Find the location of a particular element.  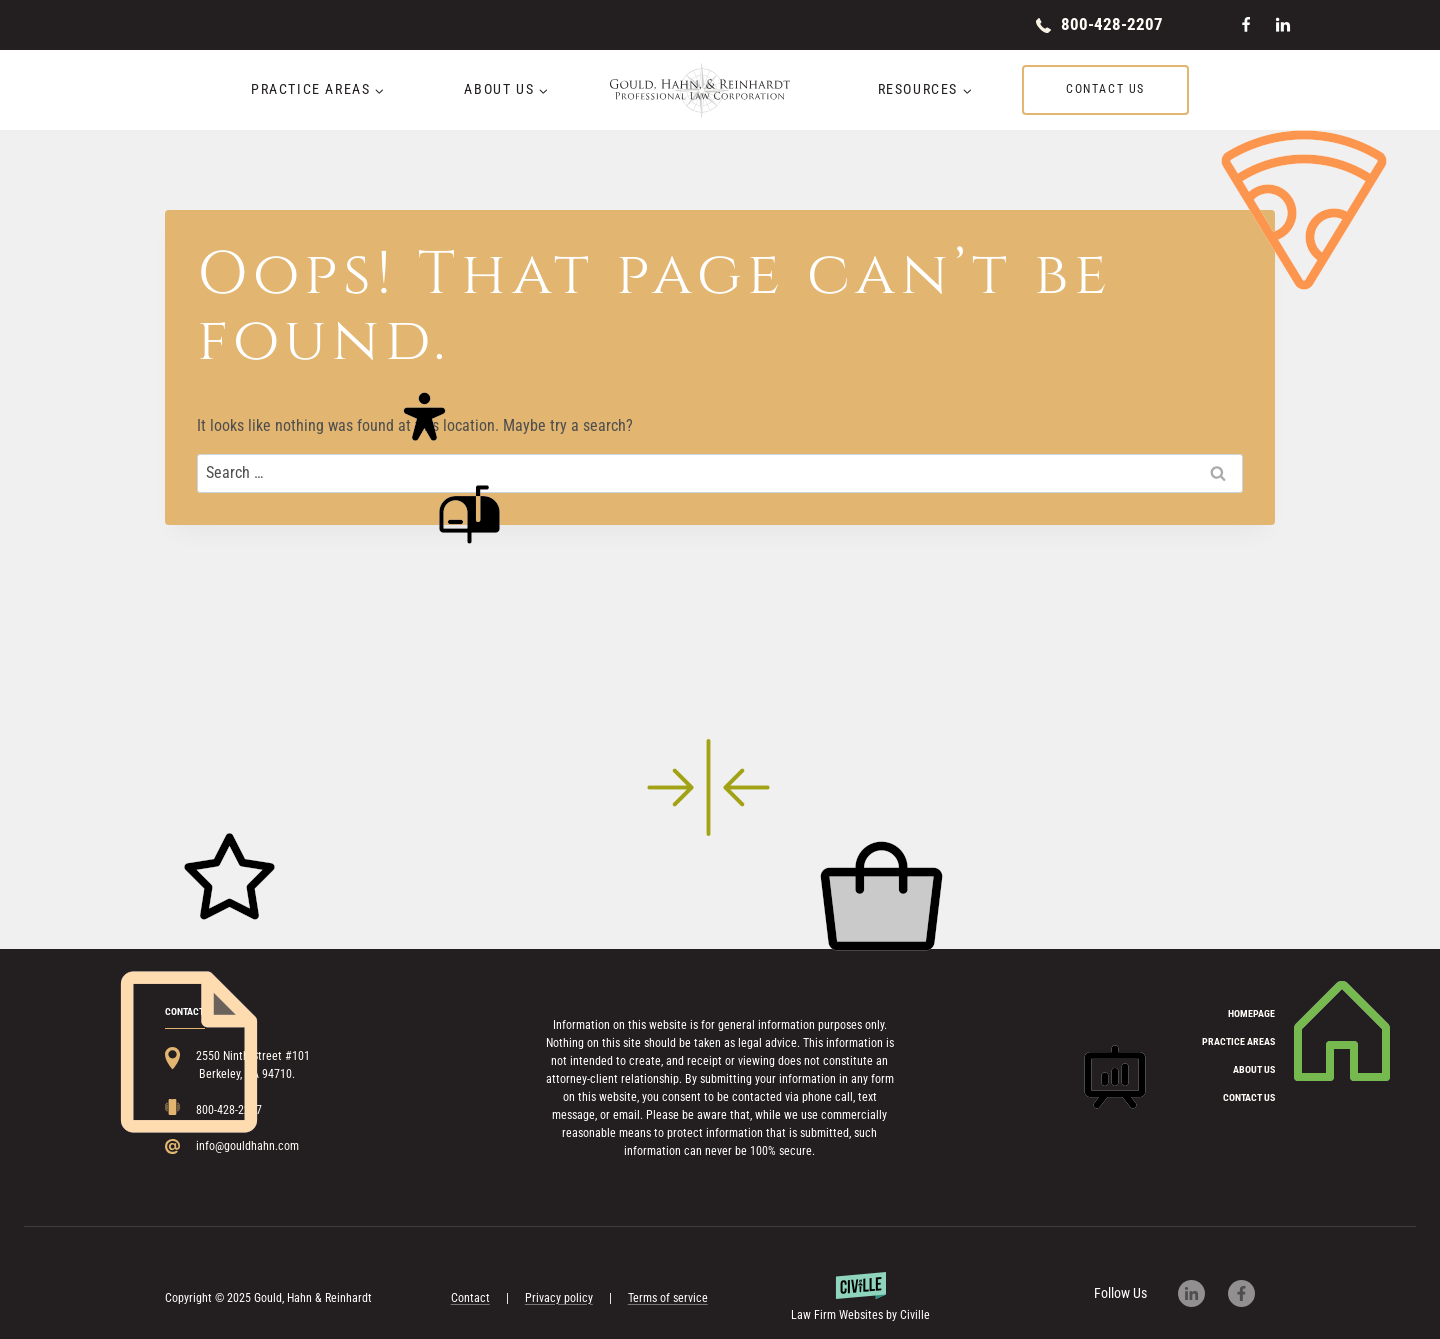

browse food or restaurant options is located at coordinates (1304, 207).